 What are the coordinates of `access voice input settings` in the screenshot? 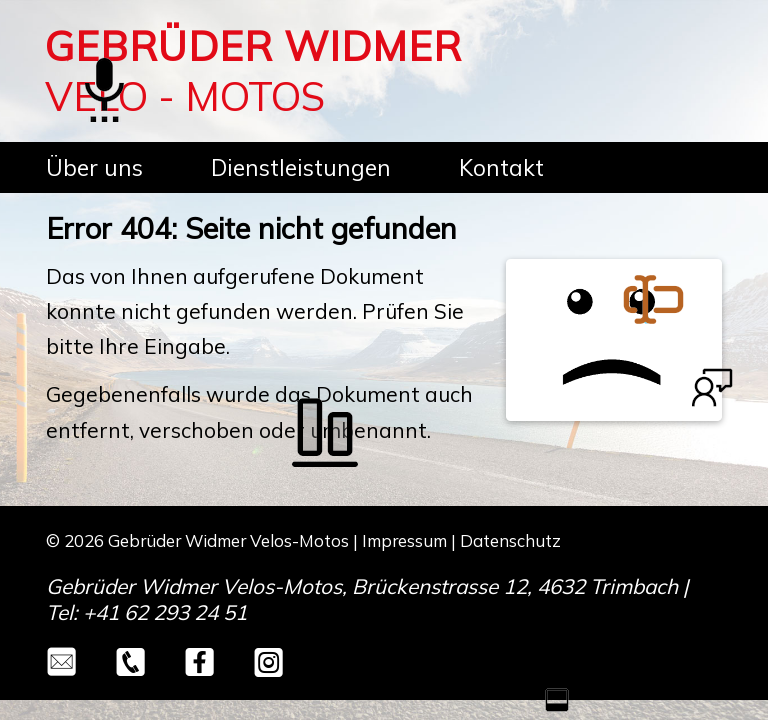 It's located at (104, 88).